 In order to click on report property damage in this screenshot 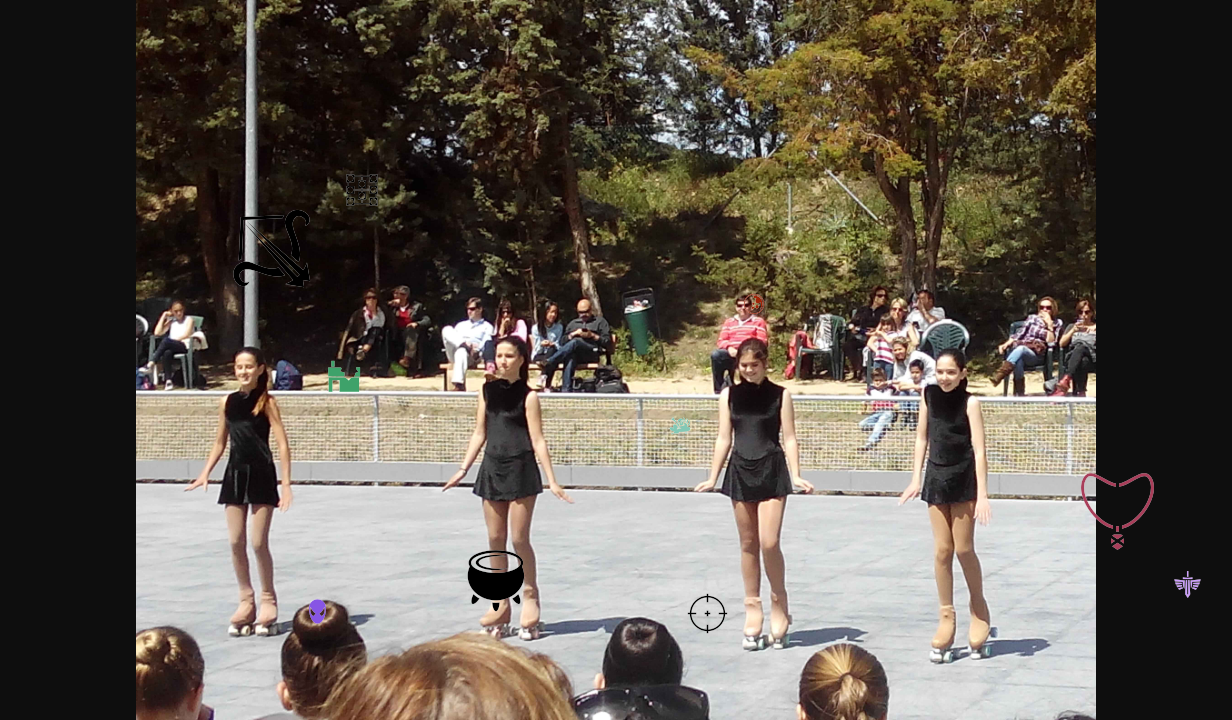, I will do `click(343, 375)`.